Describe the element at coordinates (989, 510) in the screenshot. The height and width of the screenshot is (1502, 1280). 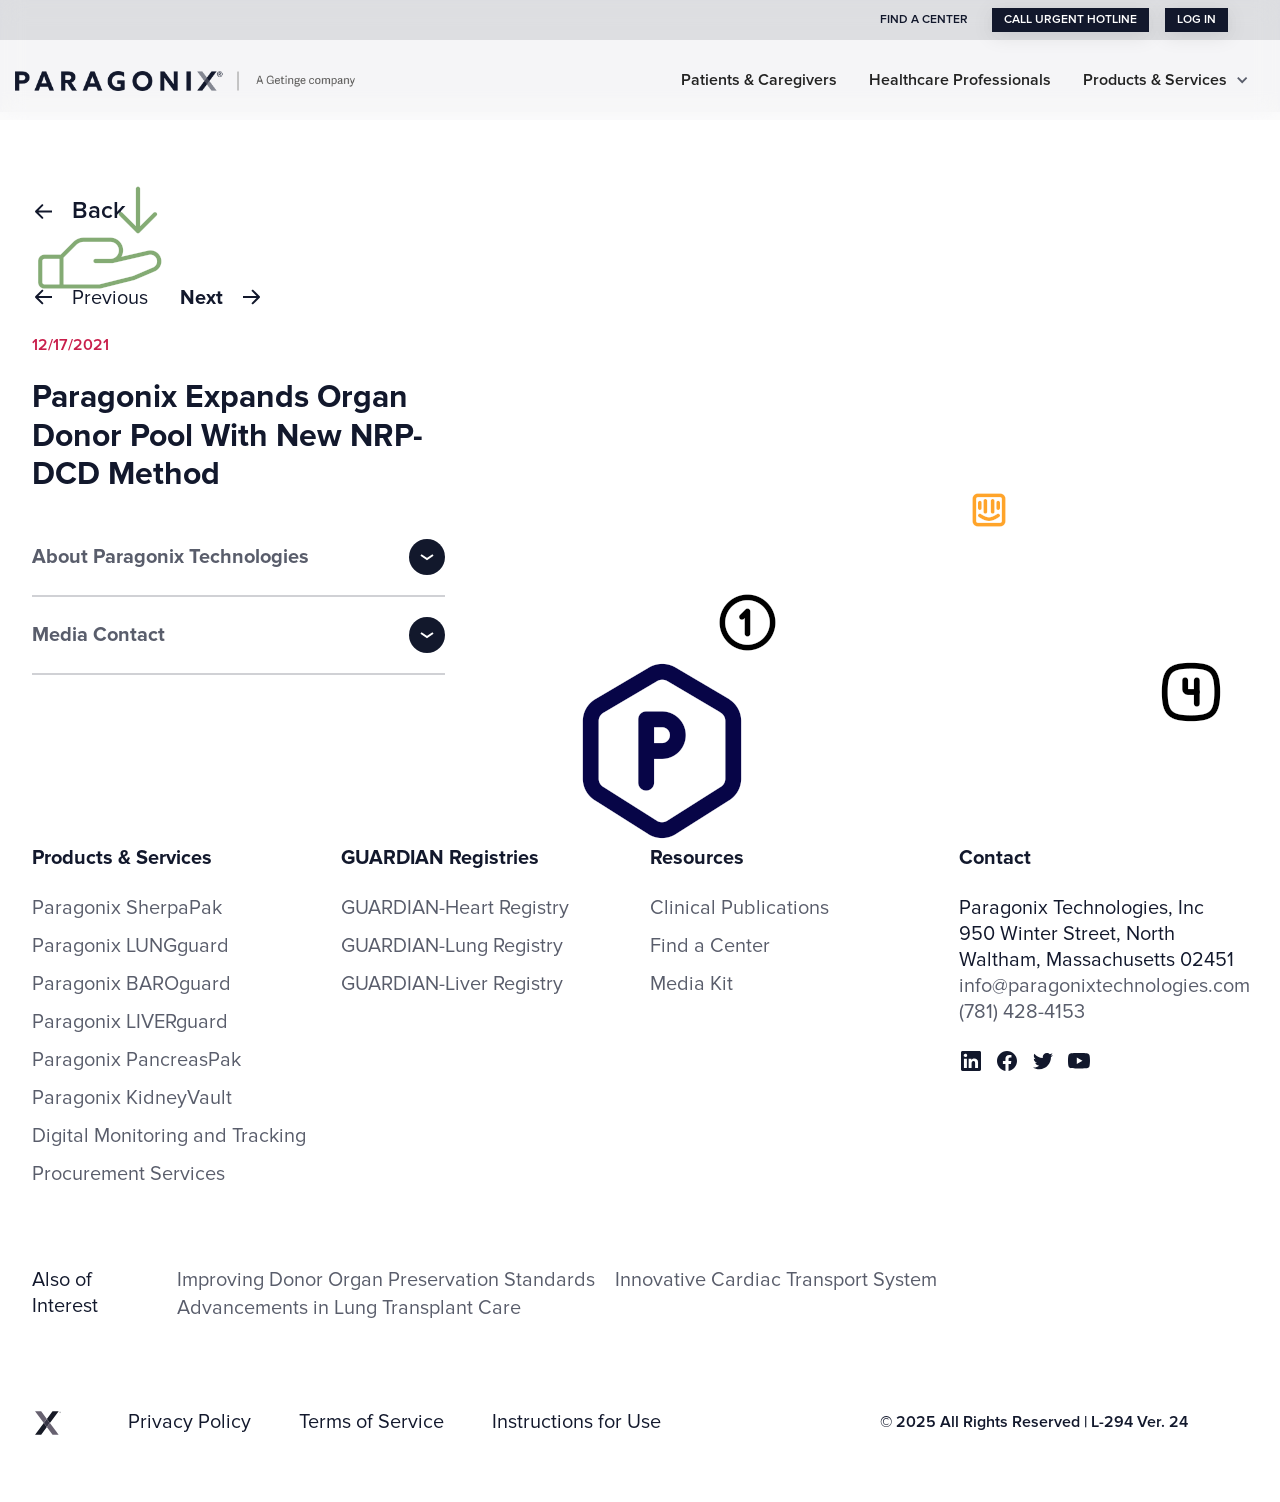
I see `open intercom customer messaging` at that location.